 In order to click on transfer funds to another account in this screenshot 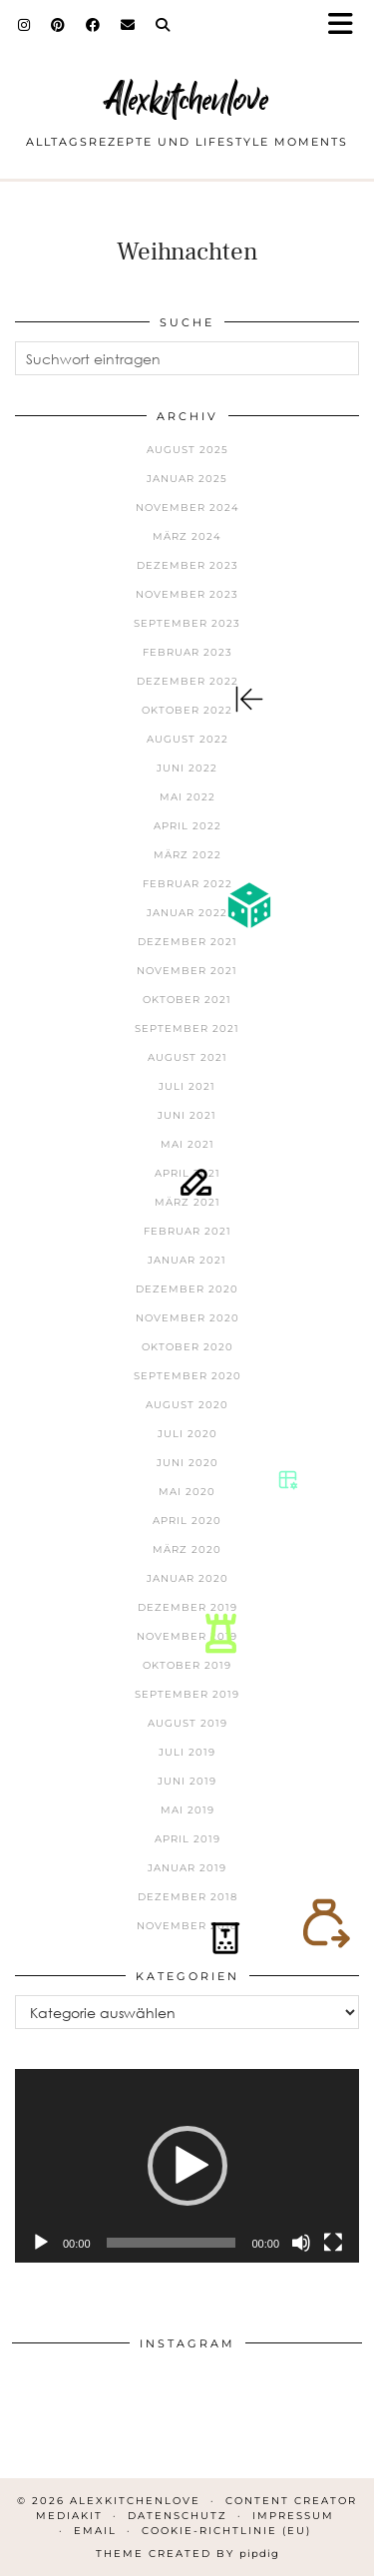, I will do `click(324, 1922)`.